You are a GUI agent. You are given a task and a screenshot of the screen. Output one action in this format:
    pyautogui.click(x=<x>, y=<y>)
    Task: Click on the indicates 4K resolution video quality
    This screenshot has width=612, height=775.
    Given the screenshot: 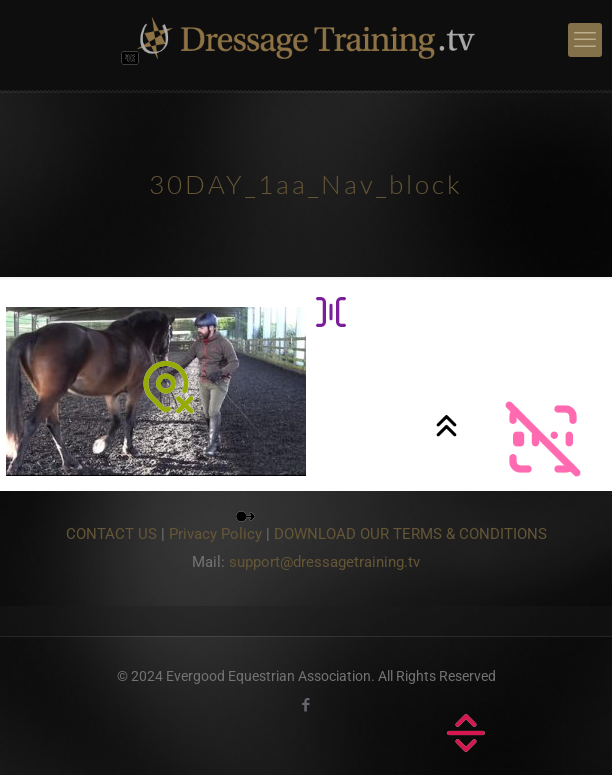 What is the action you would take?
    pyautogui.click(x=130, y=58)
    